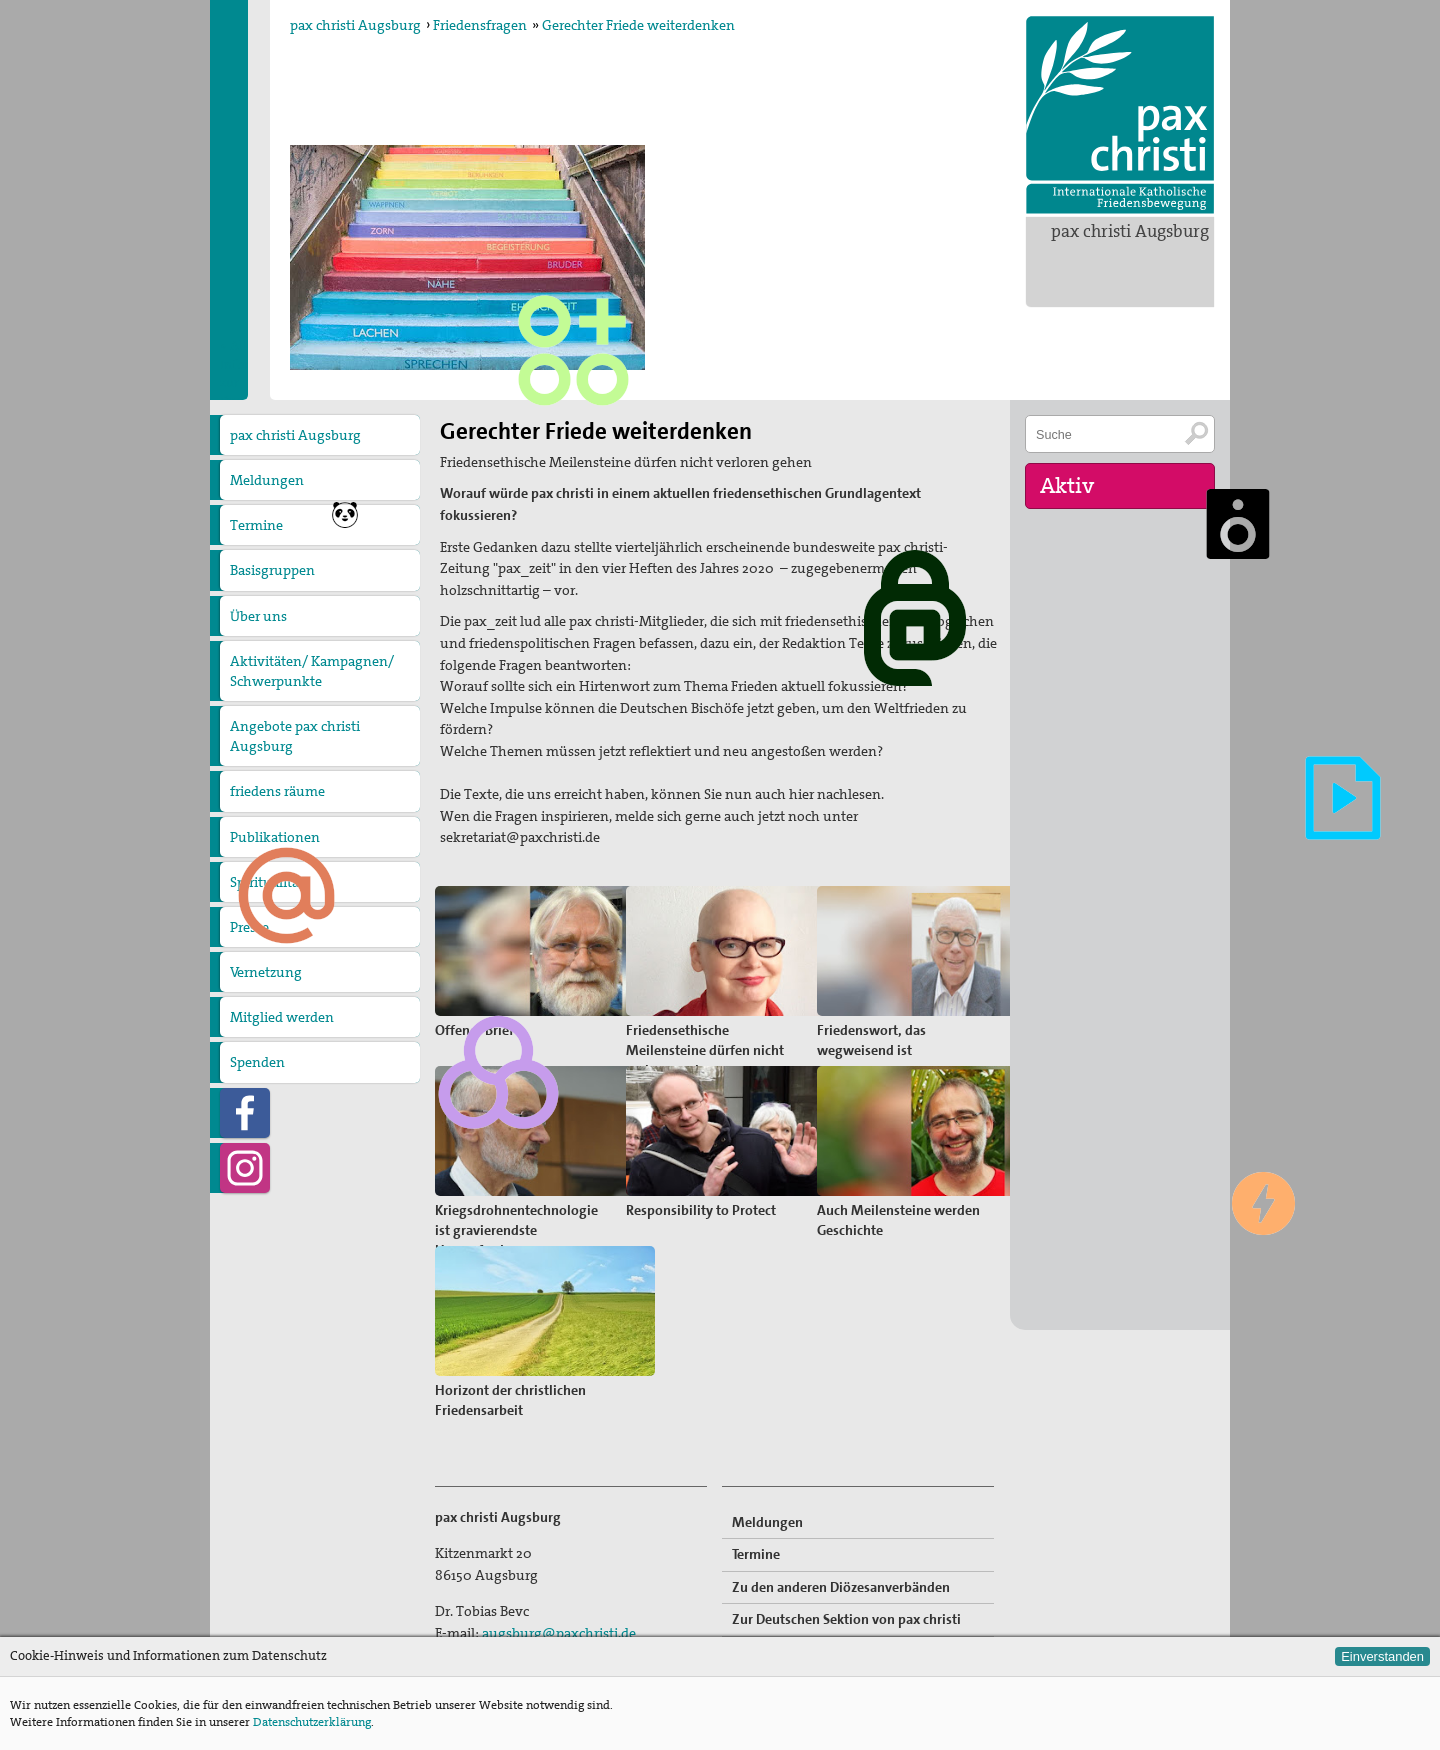 The image size is (1440, 1750). Describe the element at coordinates (1238, 524) in the screenshot. I see `adjust speaker or audio output settings` at that location.